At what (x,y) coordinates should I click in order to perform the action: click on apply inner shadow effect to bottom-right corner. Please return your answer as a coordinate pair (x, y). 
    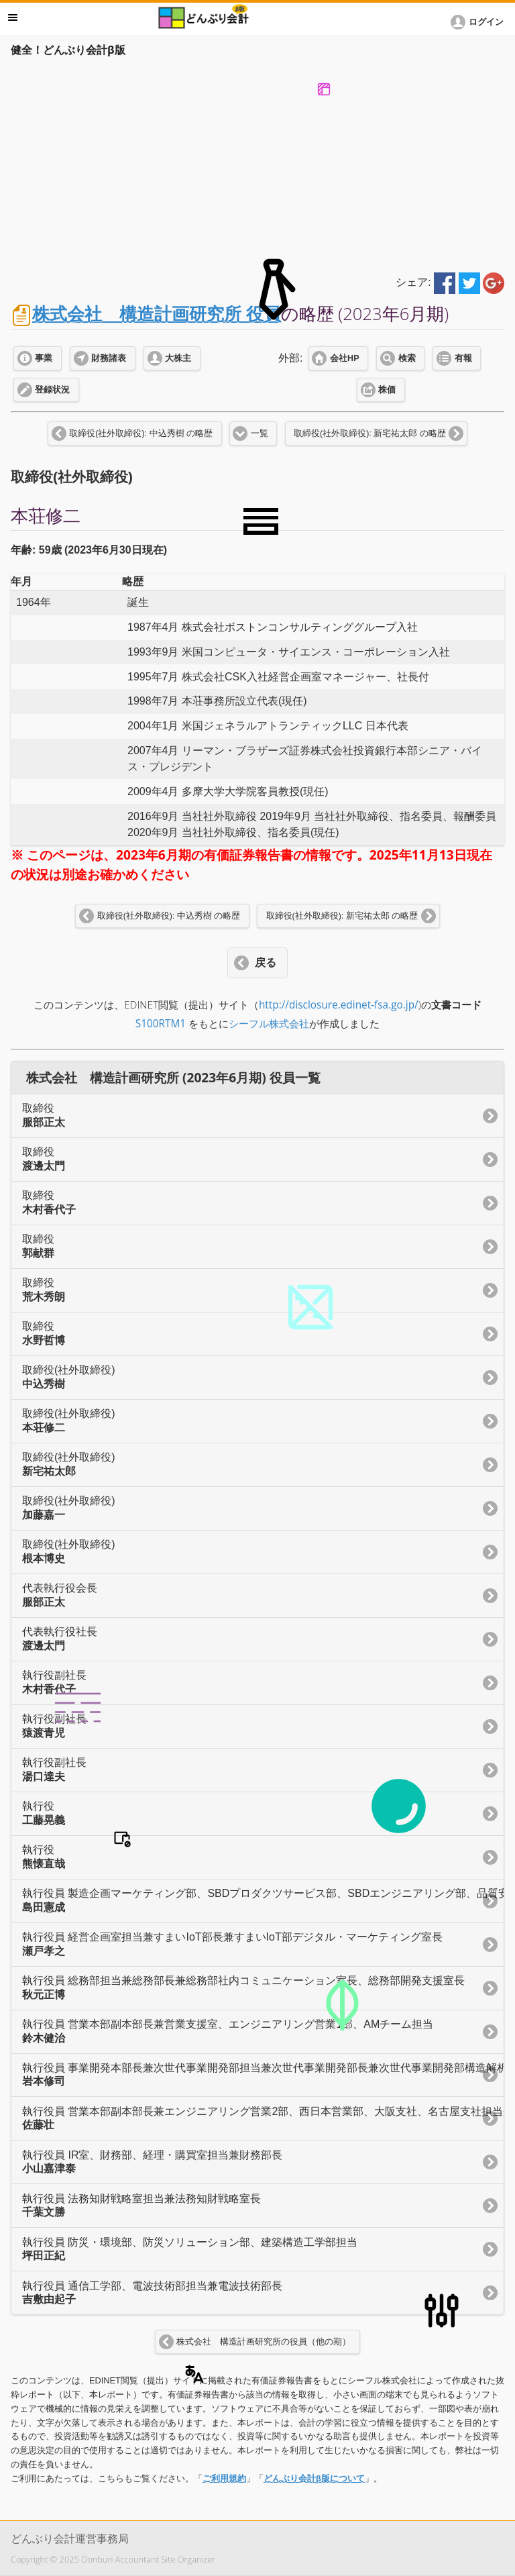
    Looking at the image, I should click on (398, 1806).